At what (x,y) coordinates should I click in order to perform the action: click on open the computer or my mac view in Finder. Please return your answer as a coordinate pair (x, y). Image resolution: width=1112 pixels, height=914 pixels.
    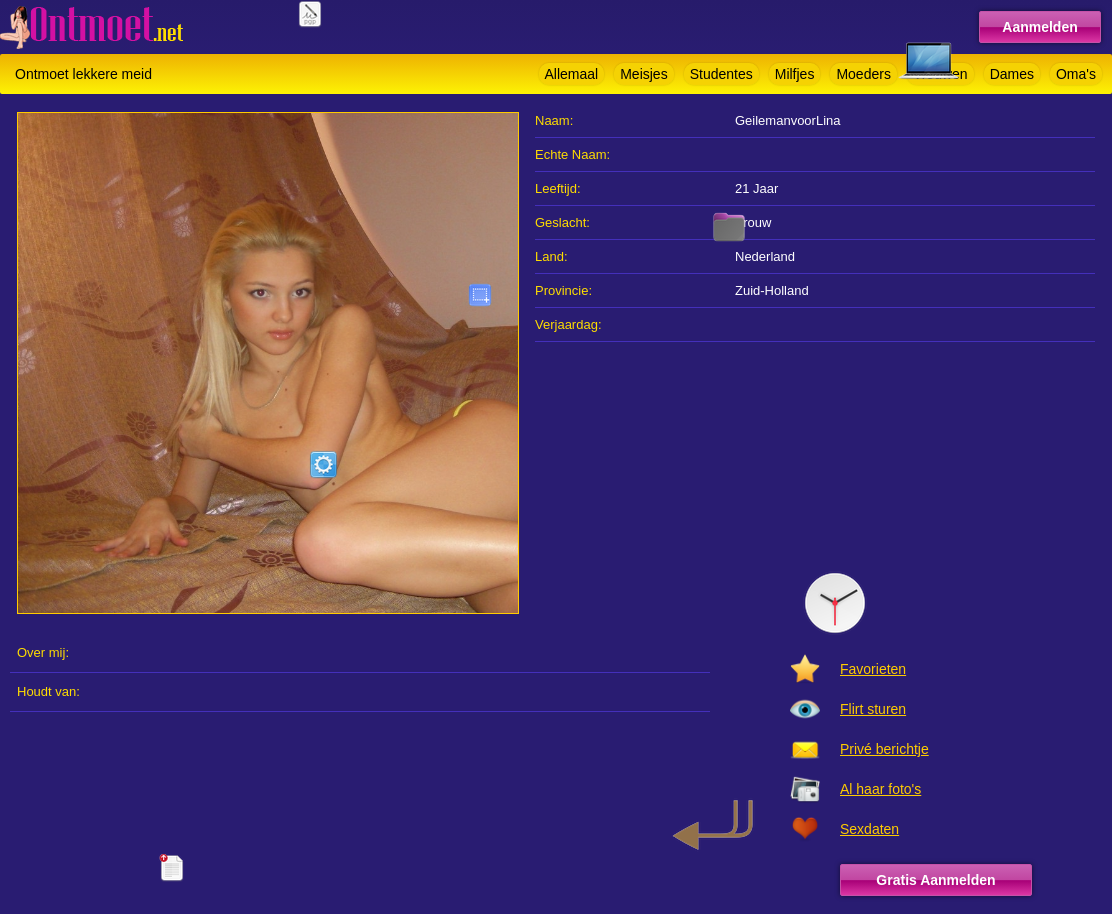
    Looking at the image, I should click on (928, 55).